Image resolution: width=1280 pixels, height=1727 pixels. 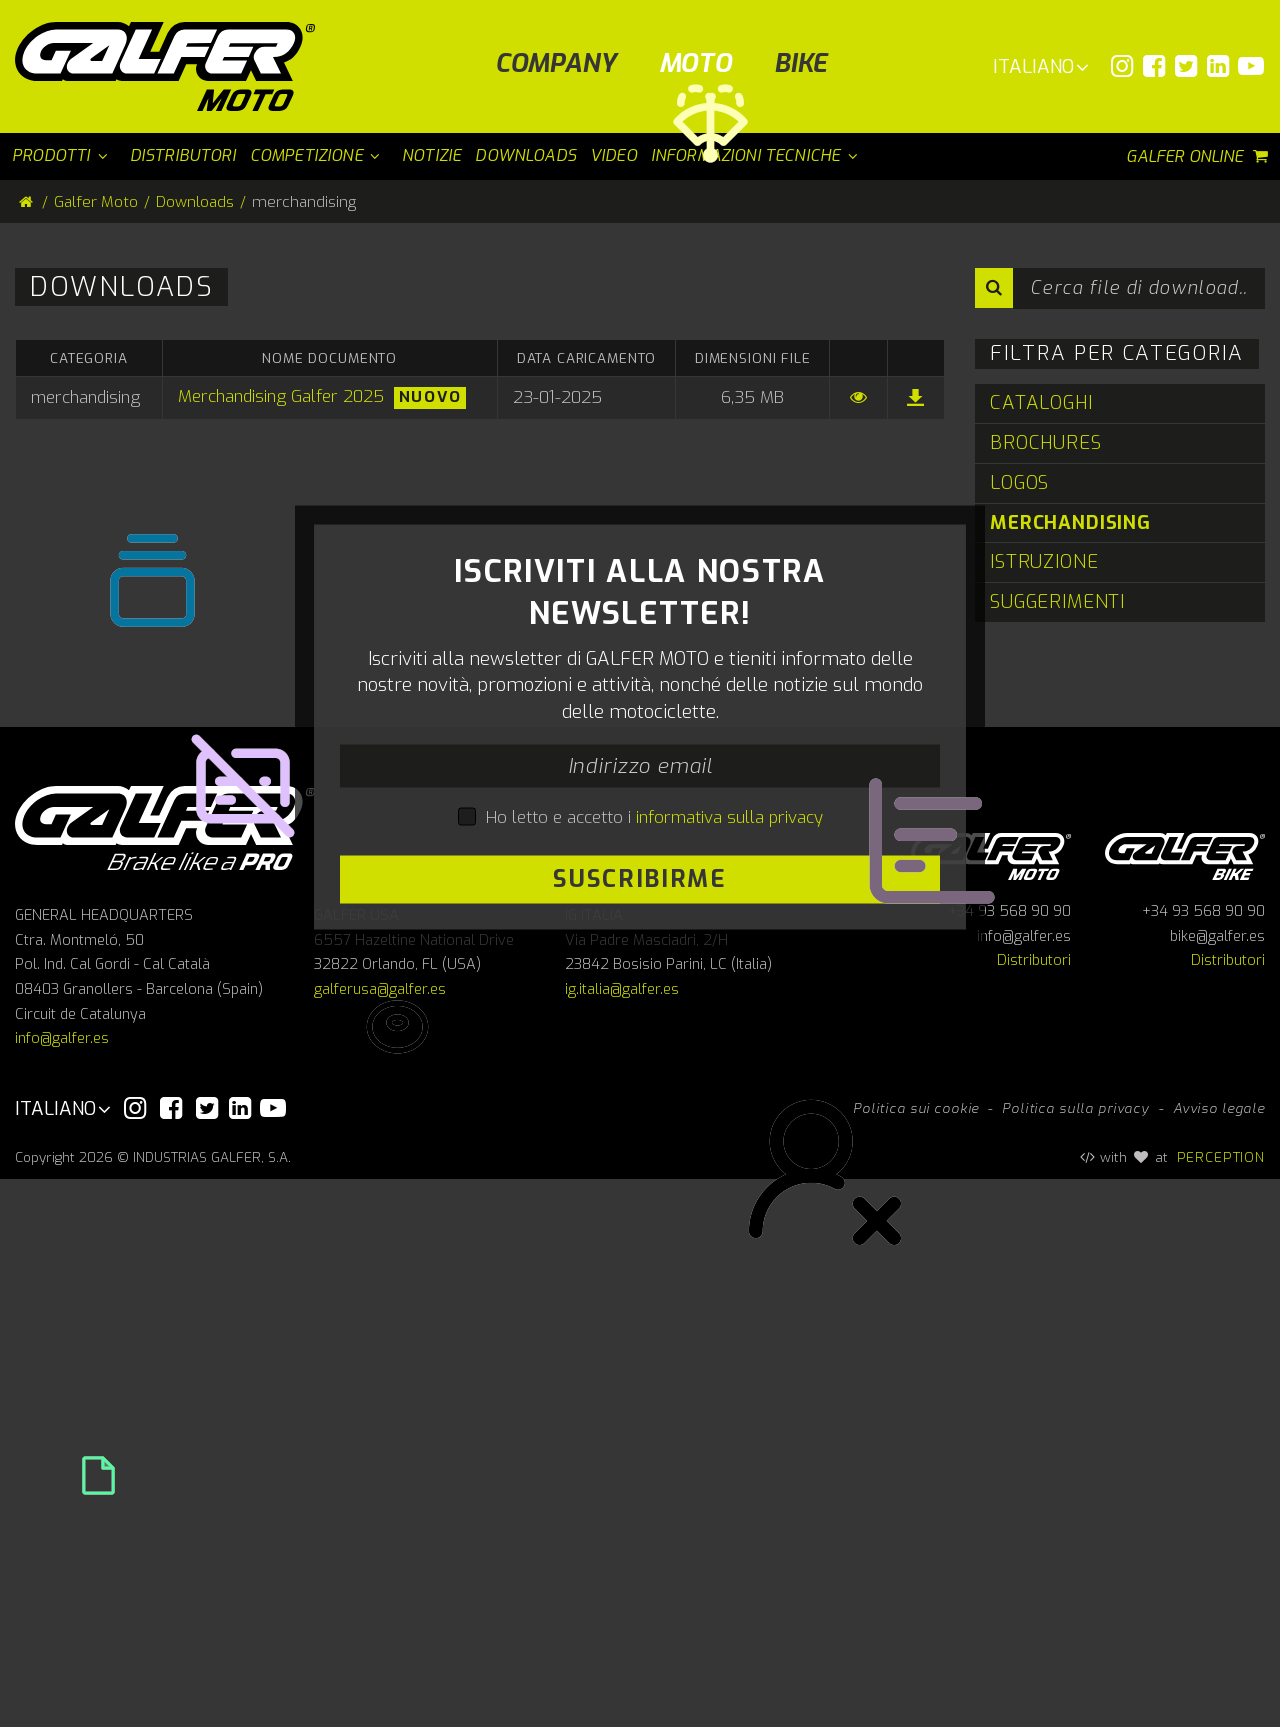 What do you see at coordinates (98, 1475) in the screenshot?
I see `view or open a document` at bounding box center [98, 1475].